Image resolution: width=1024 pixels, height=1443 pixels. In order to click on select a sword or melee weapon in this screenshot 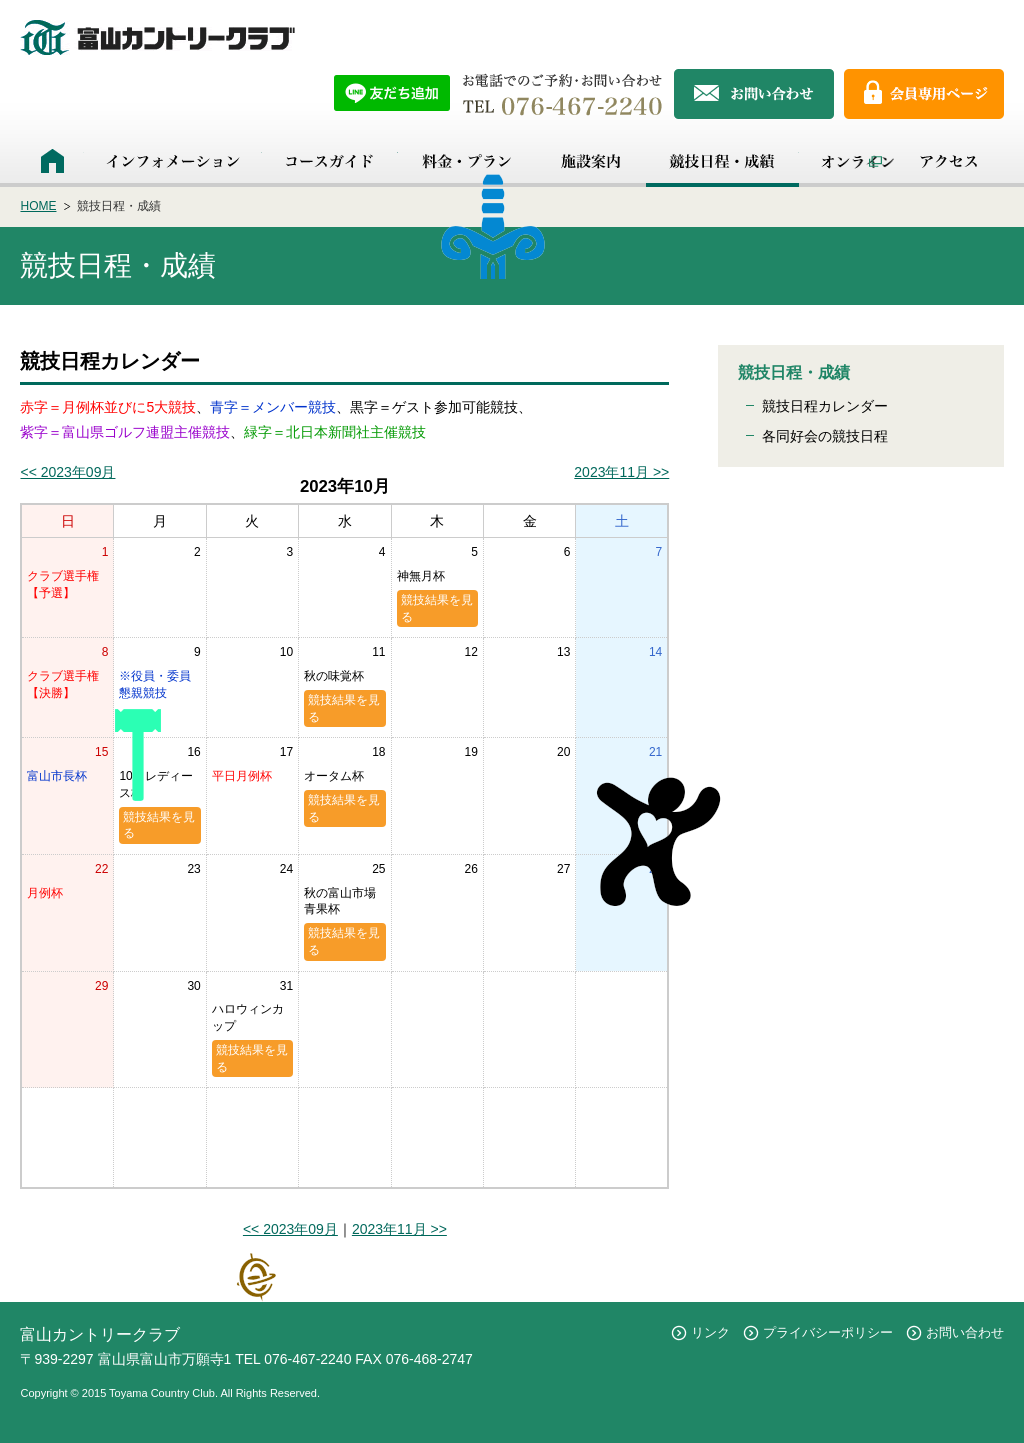, I will do `click(493, 226)`.